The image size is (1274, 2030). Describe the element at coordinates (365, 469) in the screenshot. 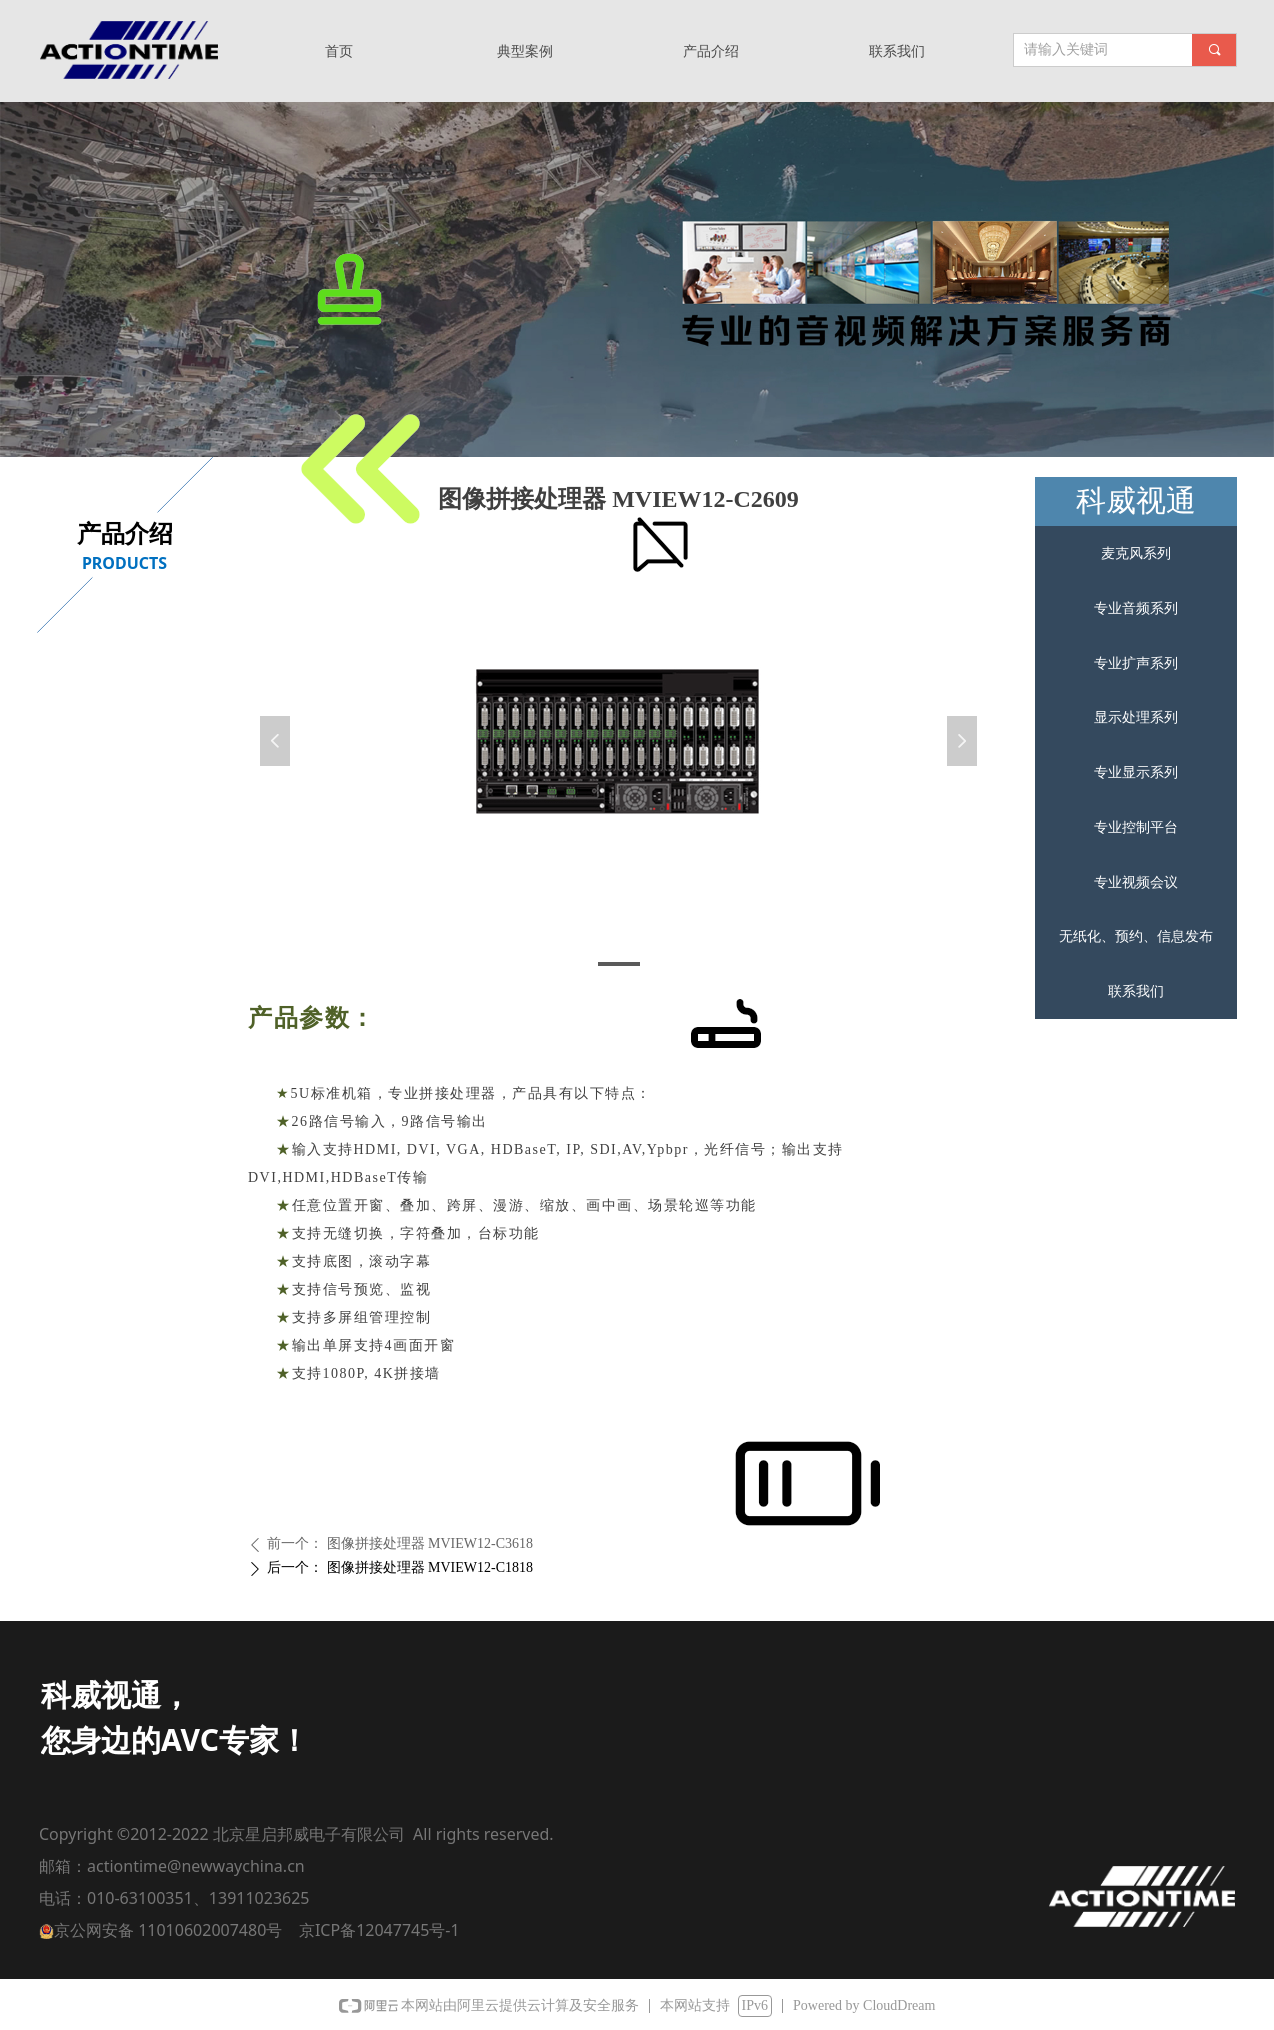

I see `go back to the beginning` at that location.